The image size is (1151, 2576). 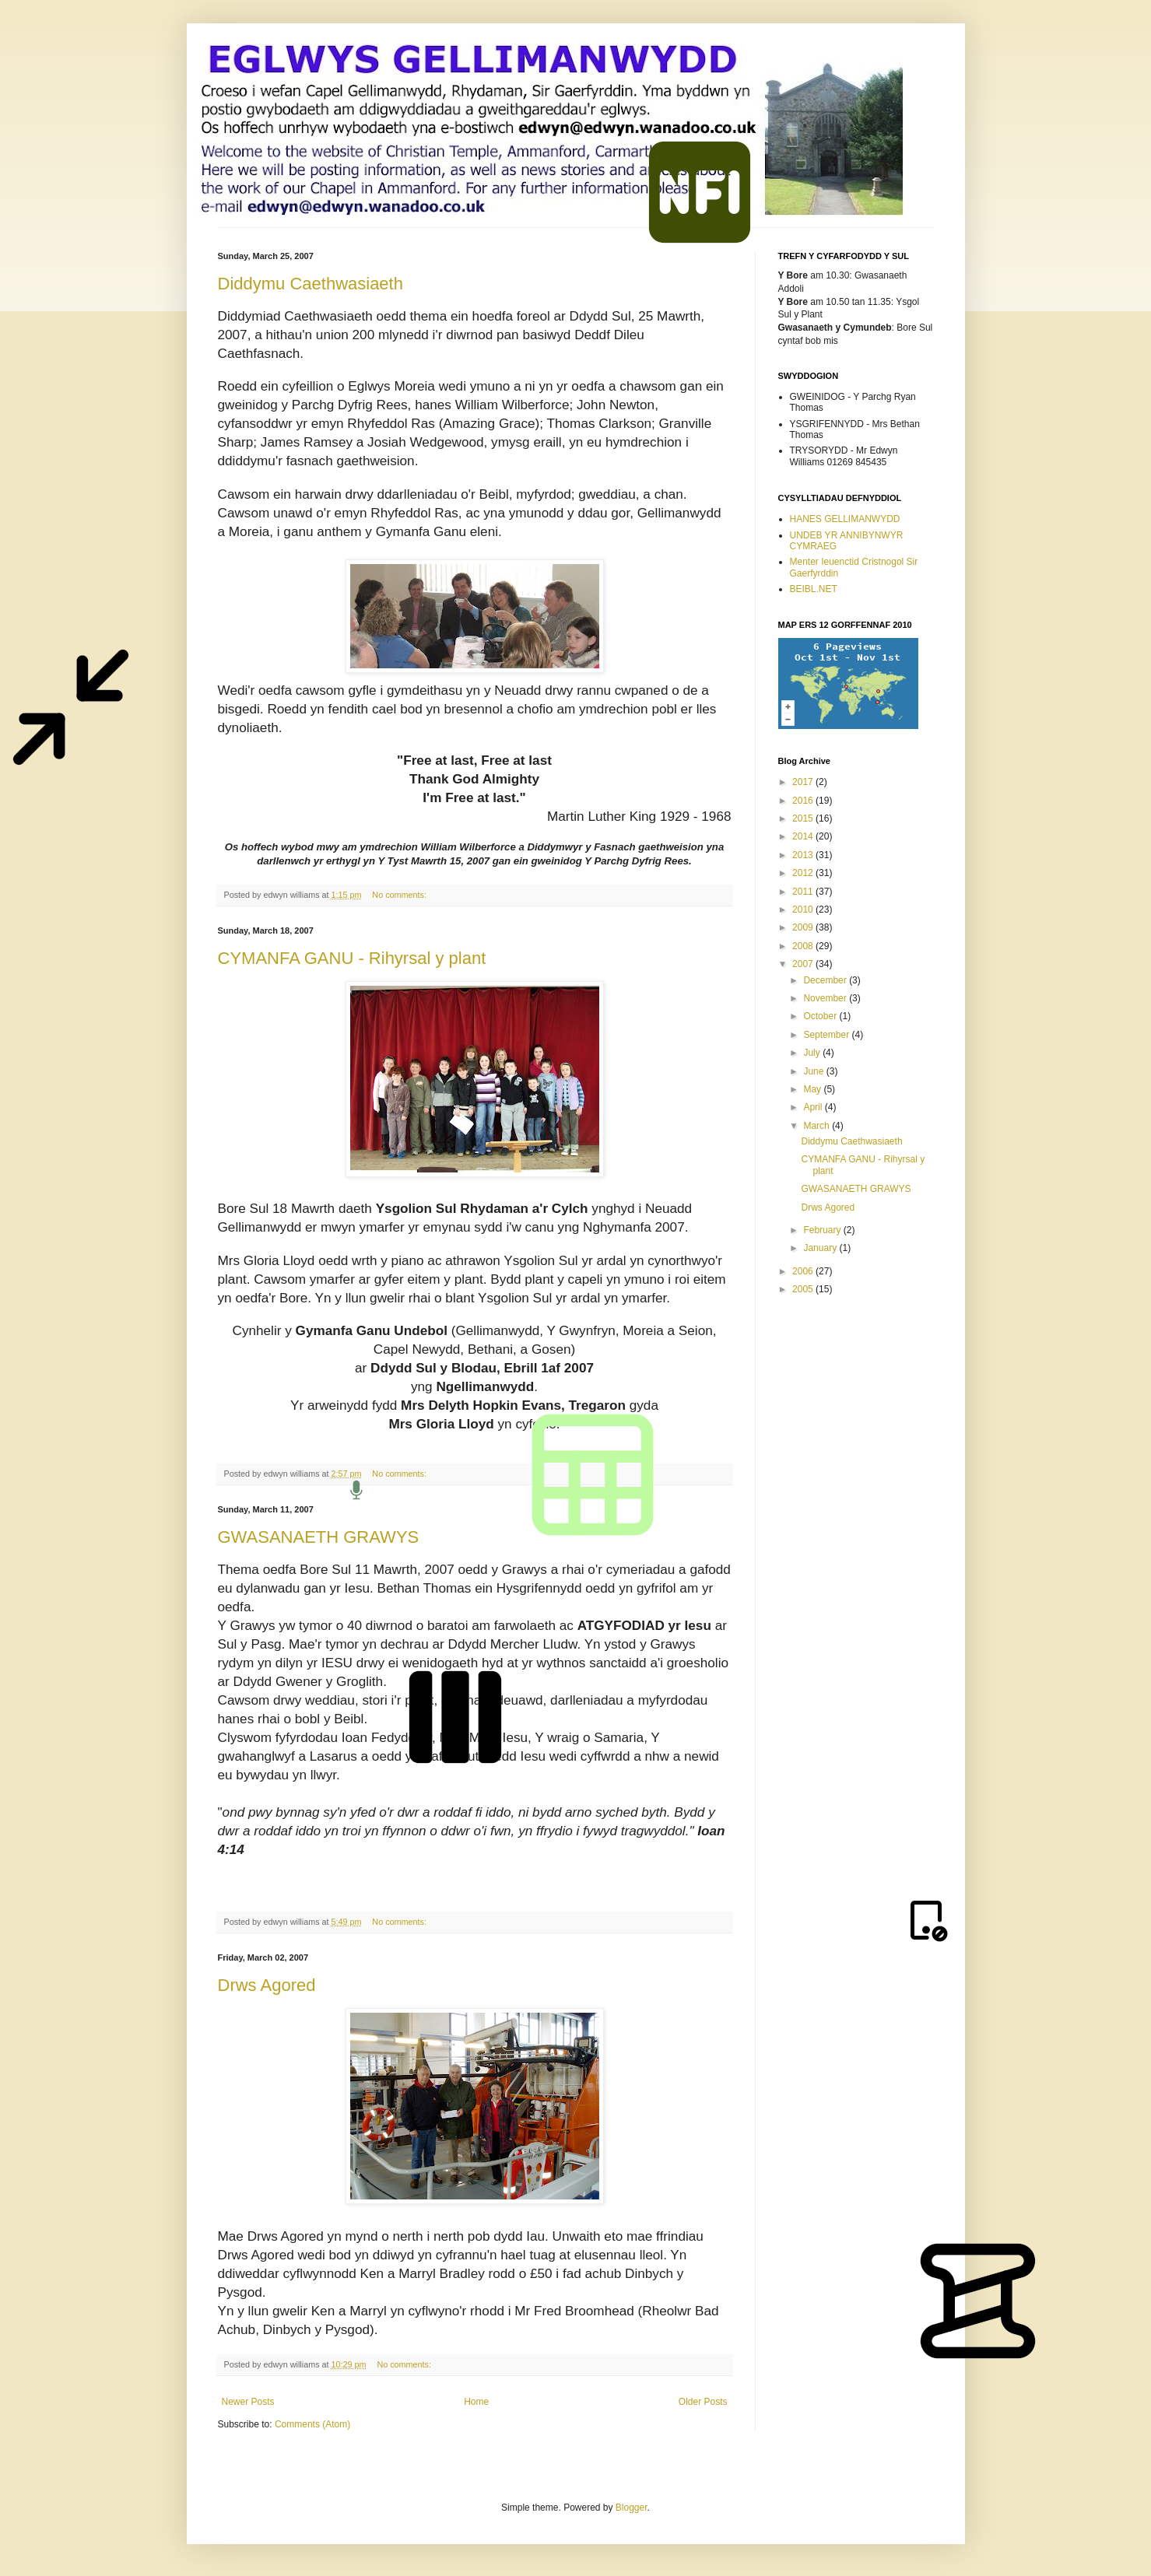 I want to click on minimize or collapse the current window, so click(x=71, y=707).